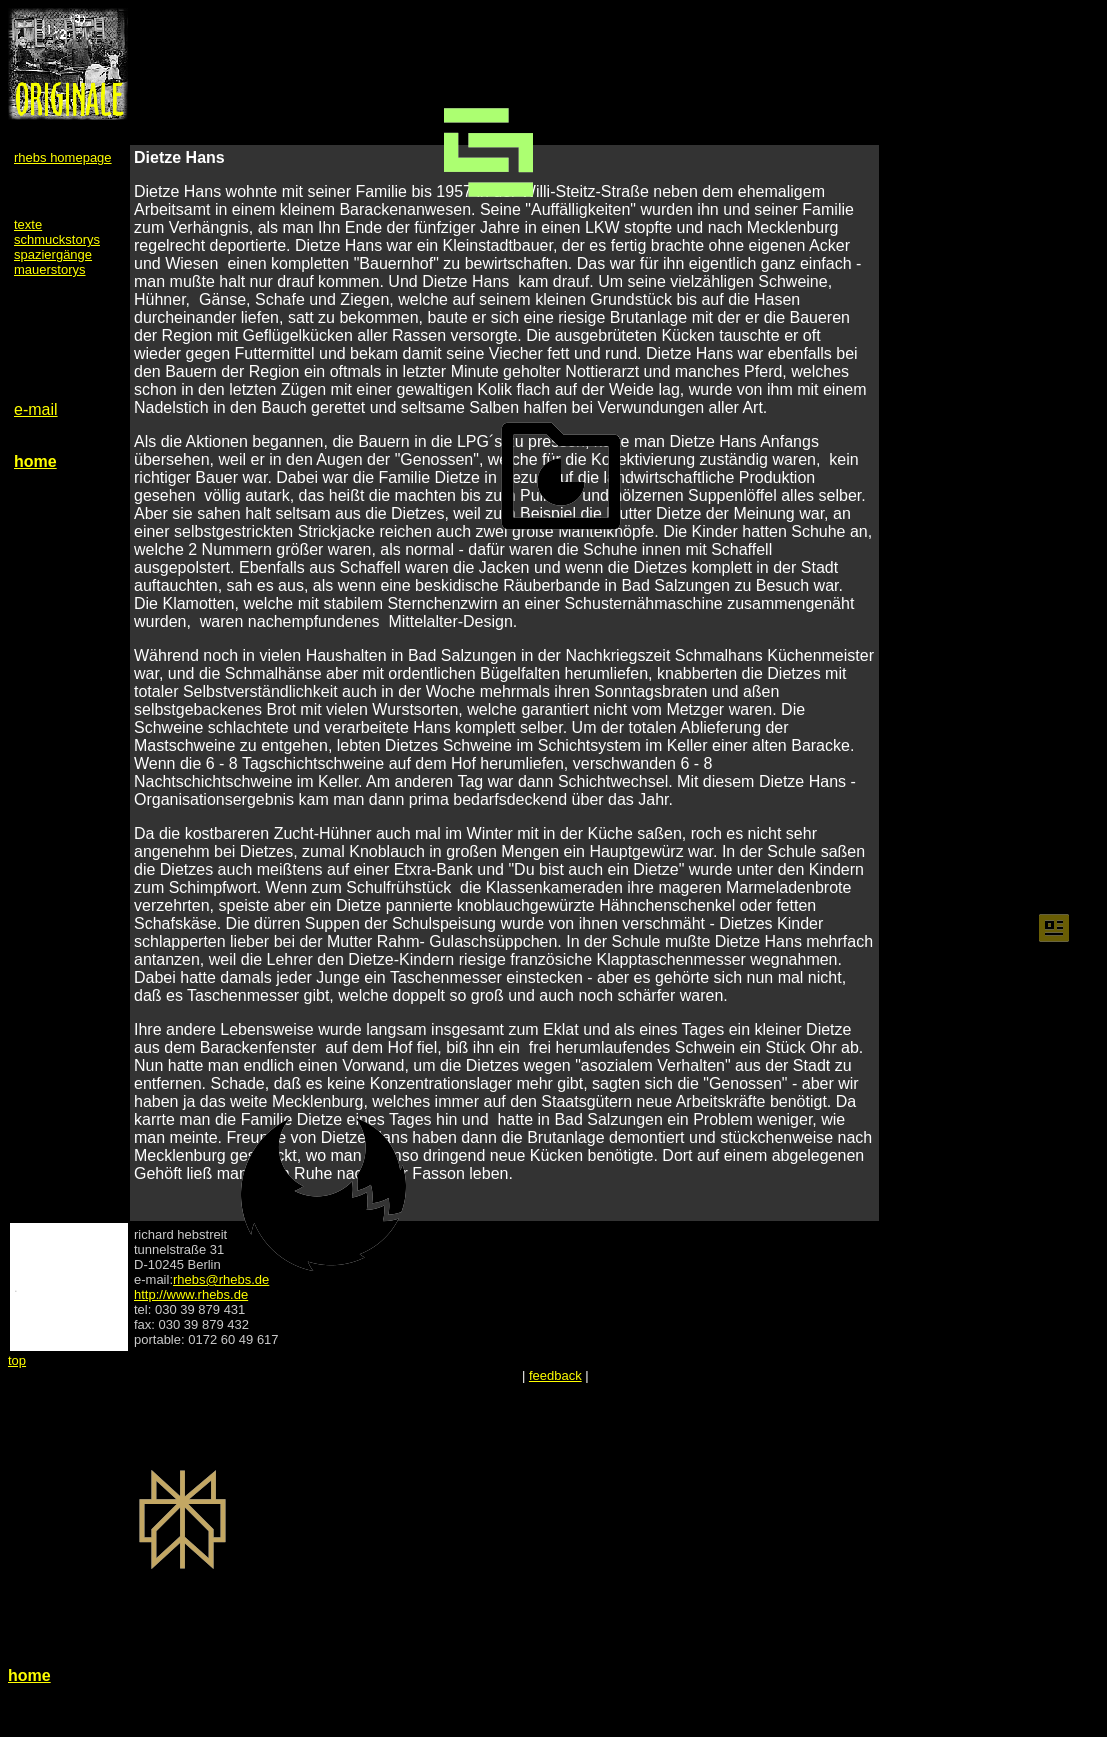  I want to click on open perplexity ai app, so click(182, 1519).